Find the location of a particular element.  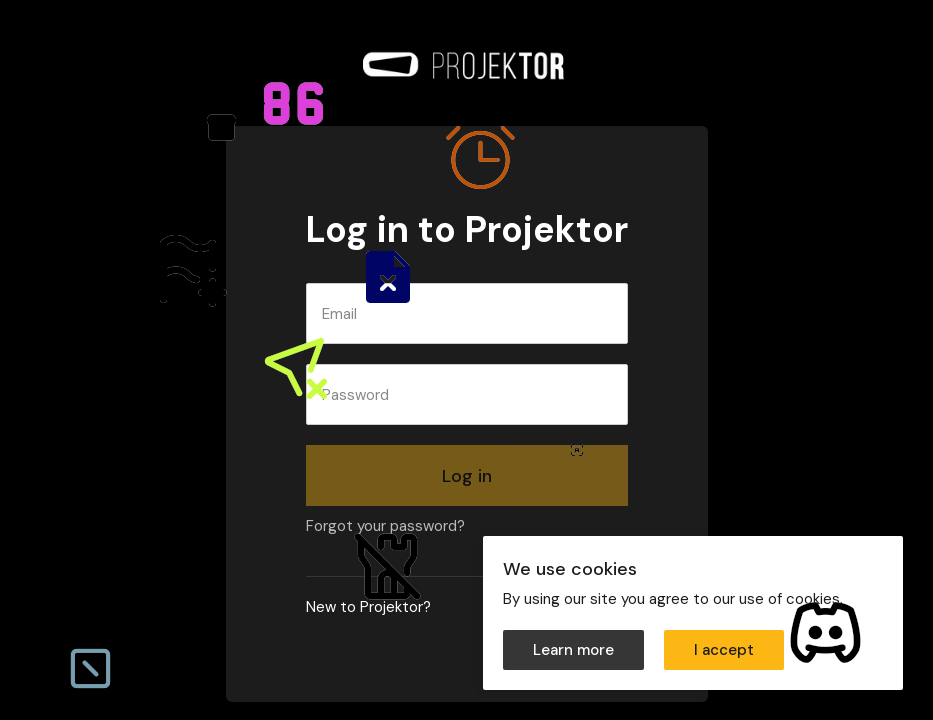

disable location sharing is located at coordinates (295, 367).